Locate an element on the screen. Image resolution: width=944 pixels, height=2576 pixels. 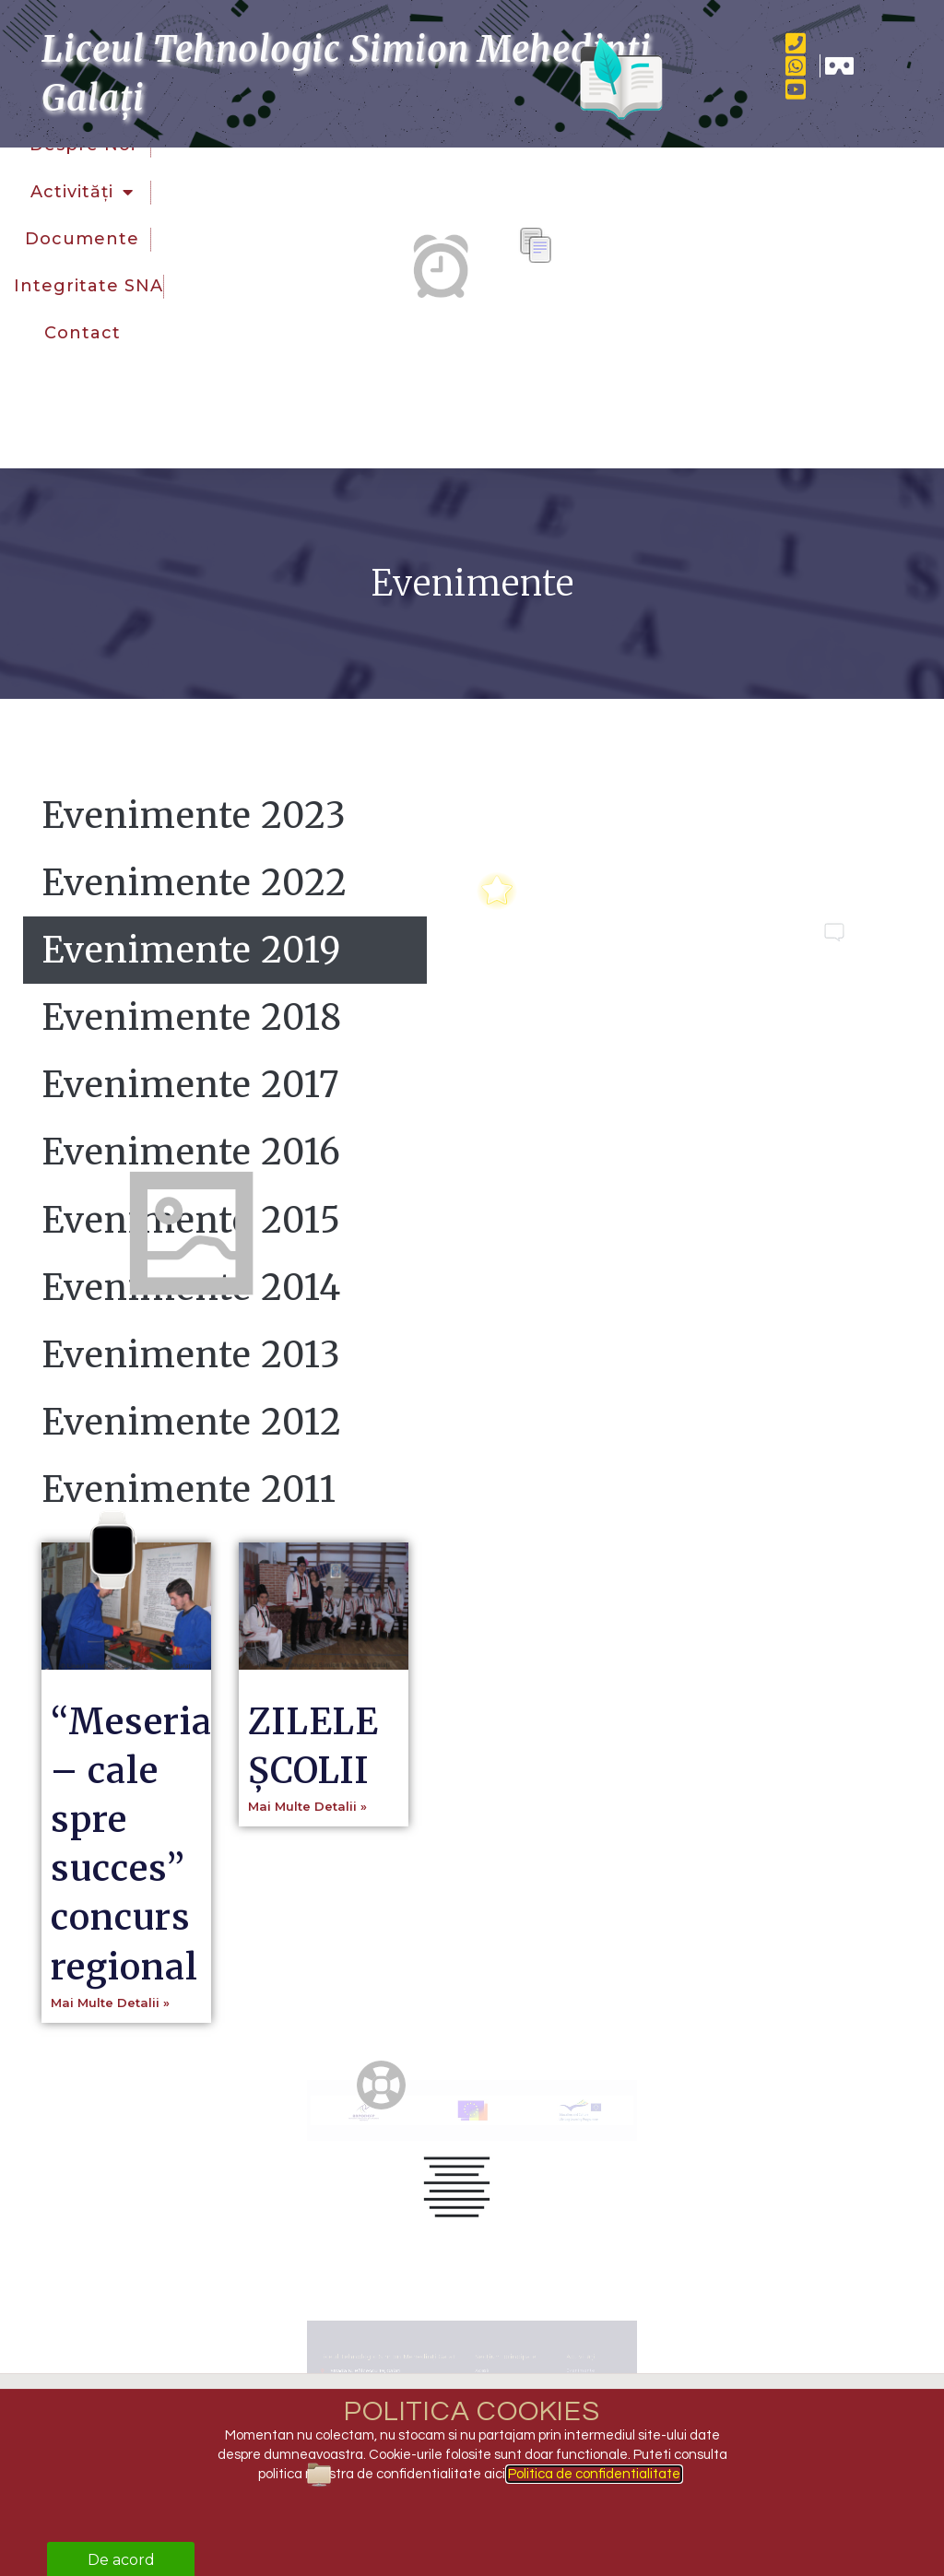
set status to invisible or appear offline is located at coordinates (834, 932).